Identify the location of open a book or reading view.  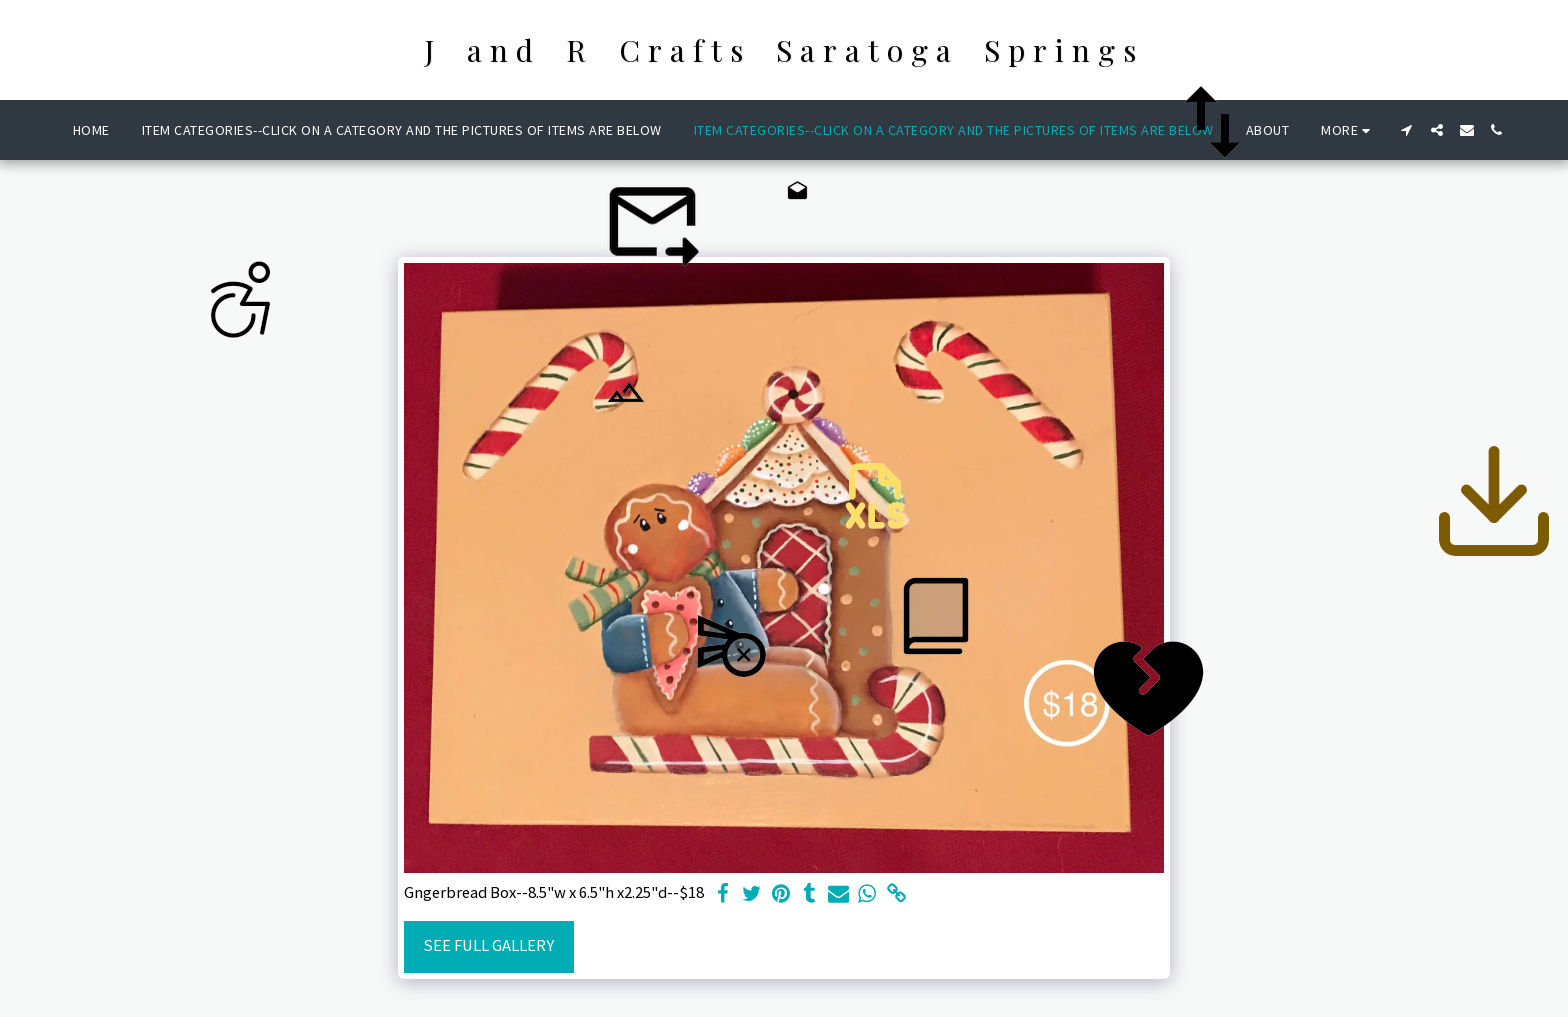
(936, 616).